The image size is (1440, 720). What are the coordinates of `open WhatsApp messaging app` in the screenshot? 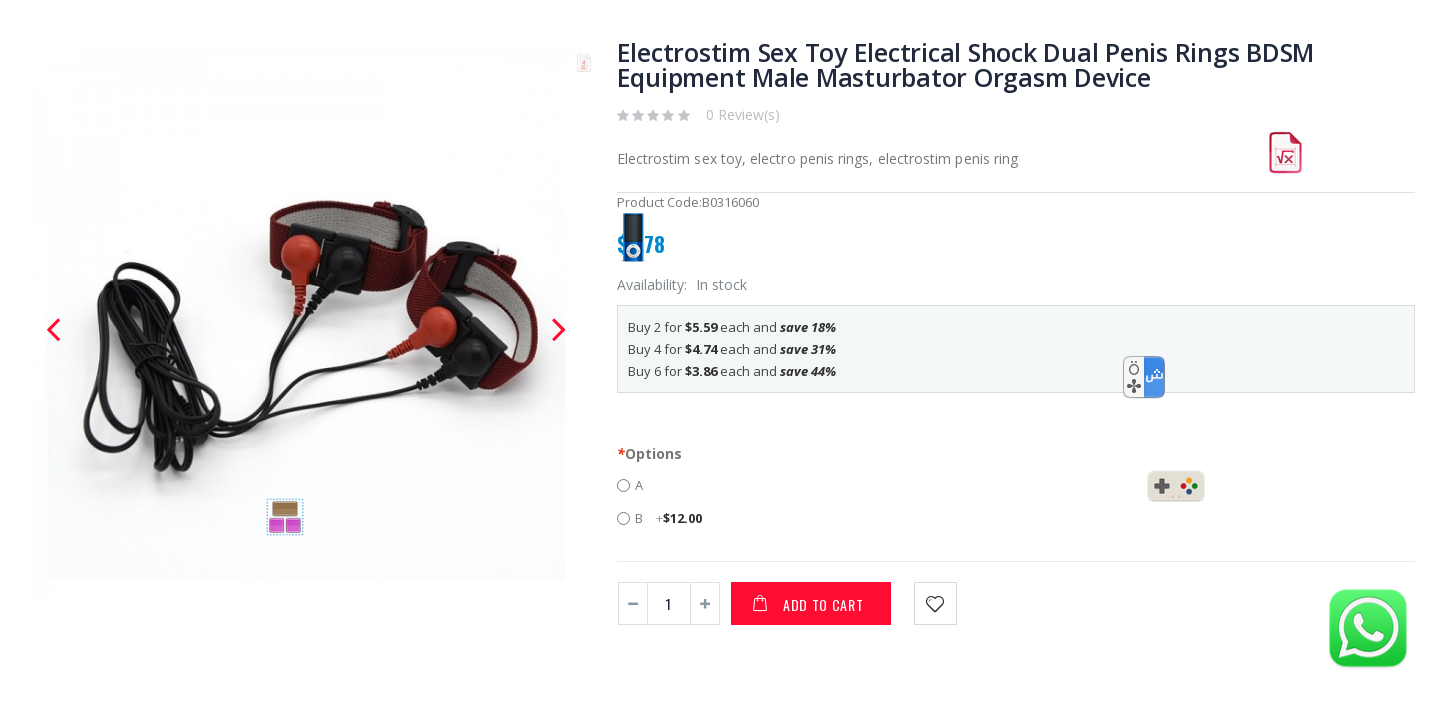 It's located at (1368, 628).